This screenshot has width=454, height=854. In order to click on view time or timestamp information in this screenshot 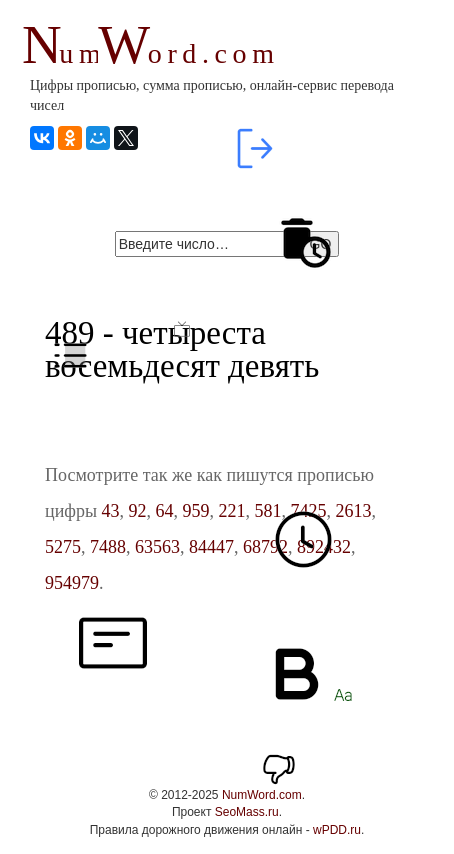, I will do `click(303, 539)`.